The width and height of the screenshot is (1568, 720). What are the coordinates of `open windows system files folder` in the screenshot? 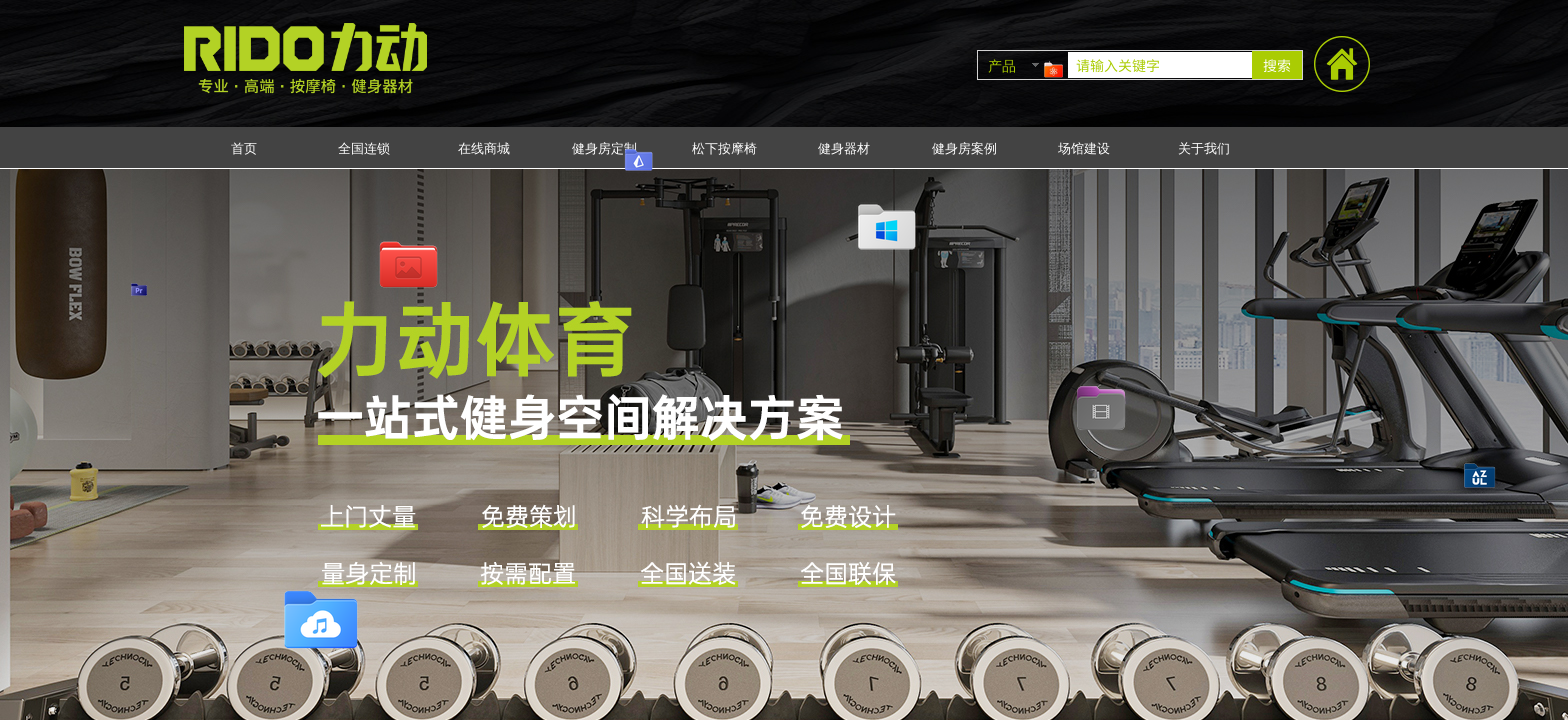 It's located at (886, 228).